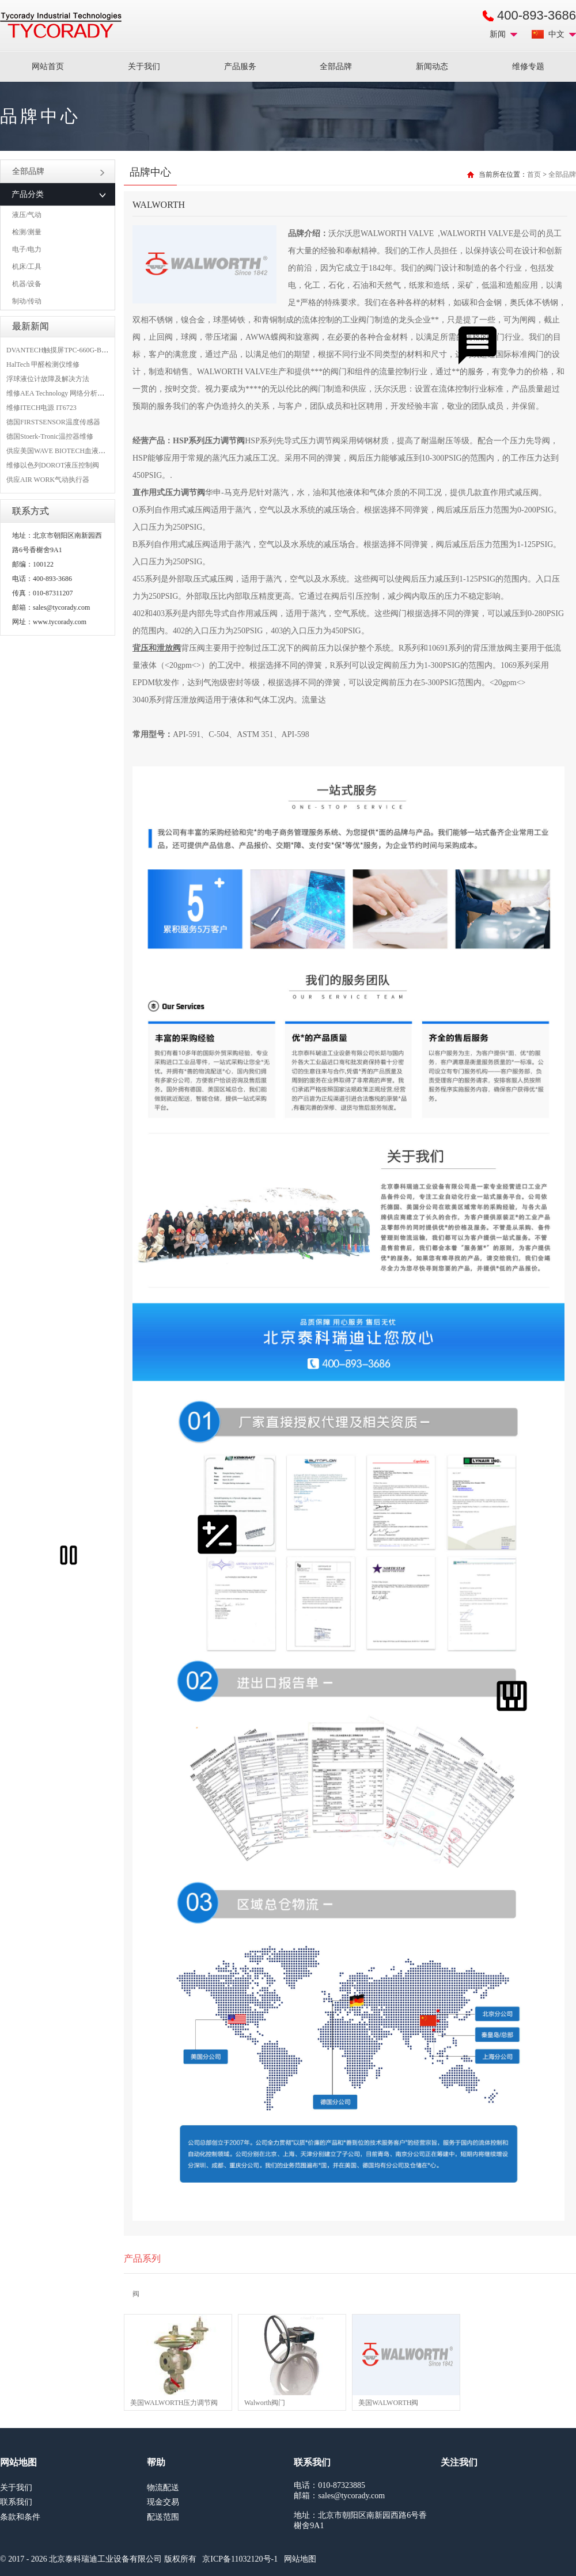  I want to click on open music or piano app, so click(511, 1696).